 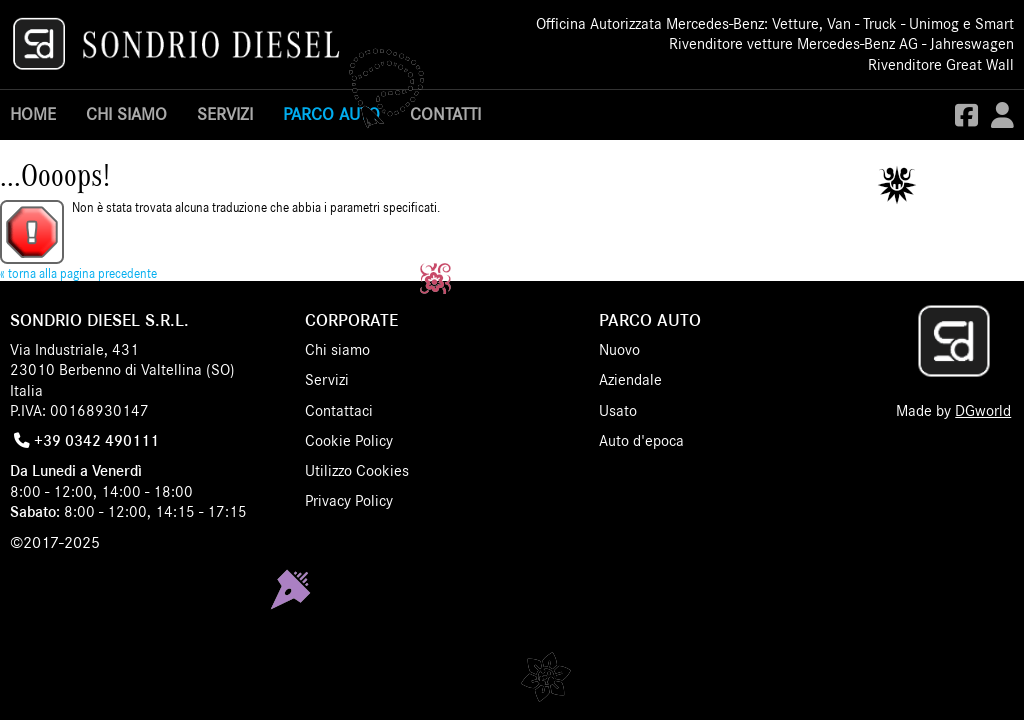 What do you see at coordinates (897, 185) in the screenshot?
I see `decorative tribal or abstract game emblem` at bounding box center [897, 185].